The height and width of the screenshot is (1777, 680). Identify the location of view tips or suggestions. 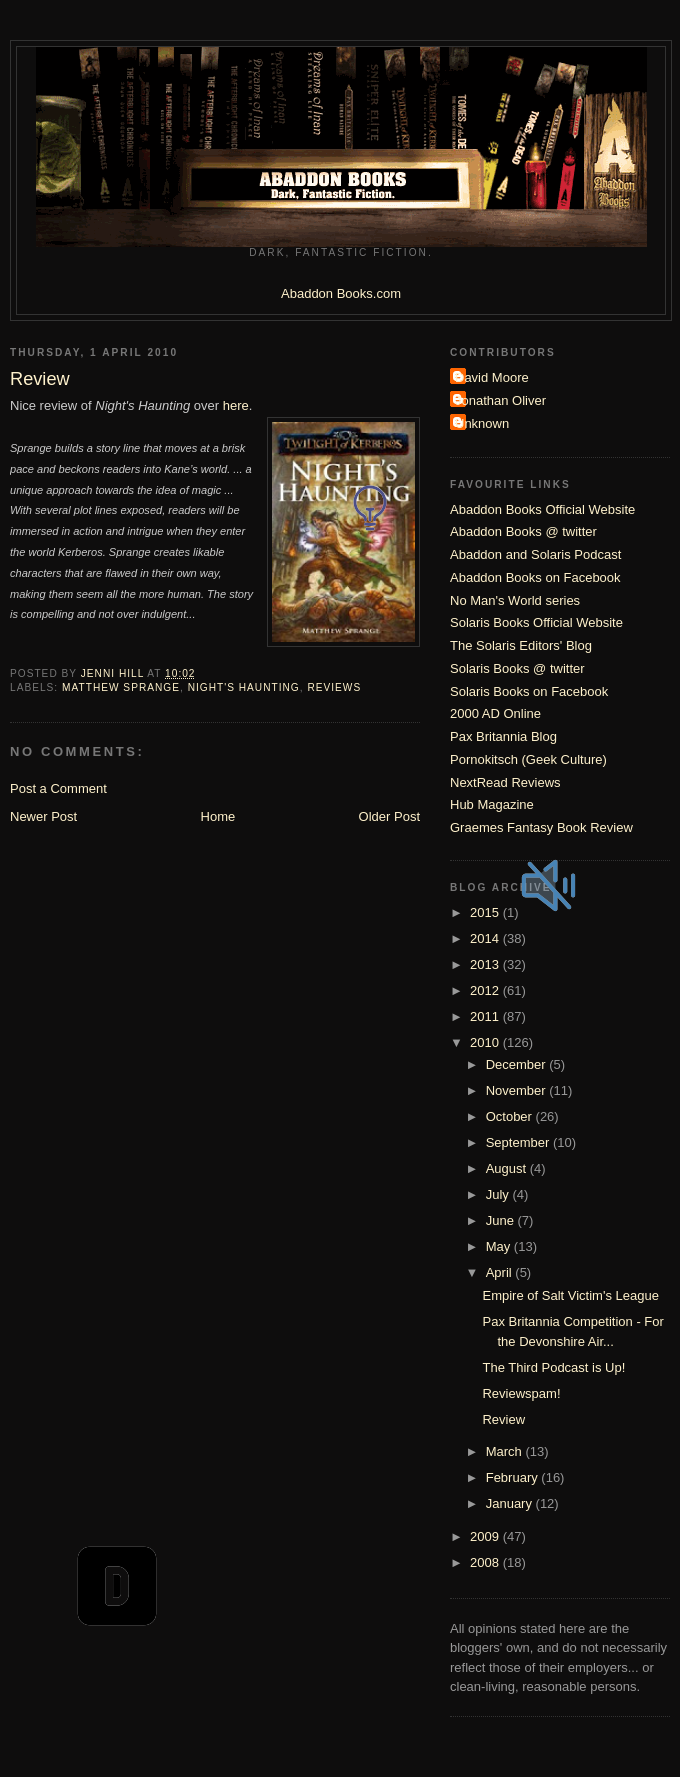
(370, 508).